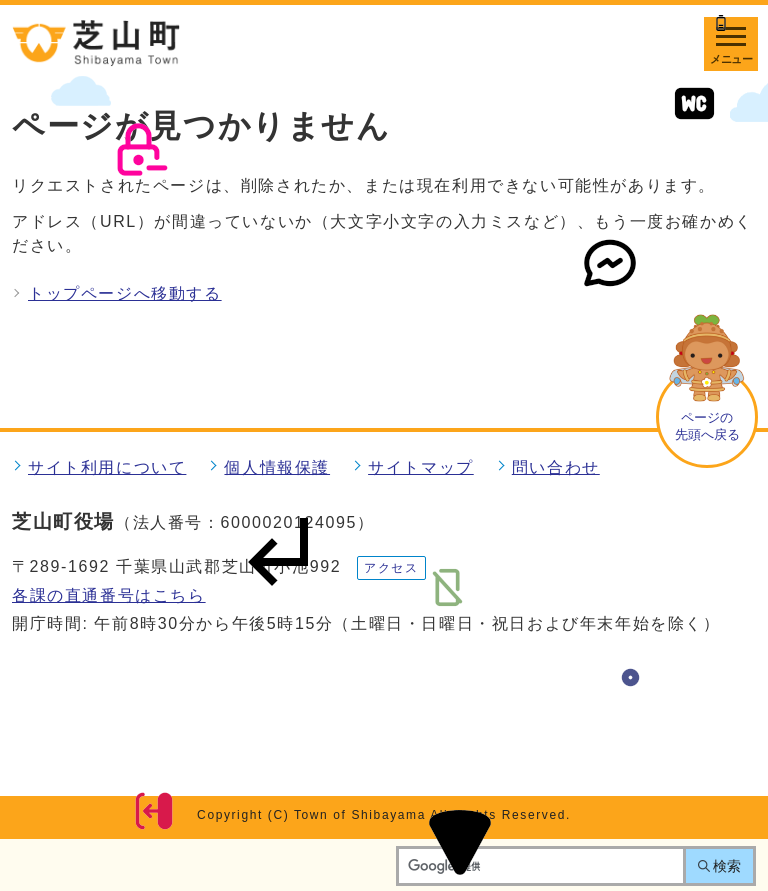 The width and height of the screenshot is (768, 891). What do you see at coordinates (154, 811) in the screenshot?
I see `move element to the left` at bounding box center [154, 811].